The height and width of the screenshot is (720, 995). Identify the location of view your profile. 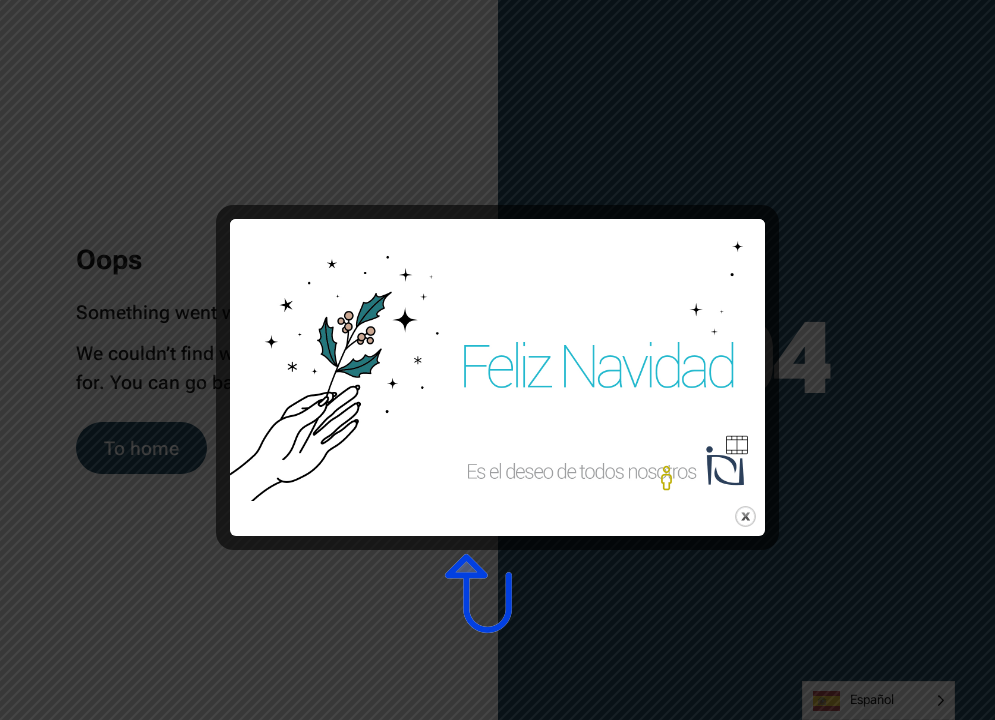
(666, 478).